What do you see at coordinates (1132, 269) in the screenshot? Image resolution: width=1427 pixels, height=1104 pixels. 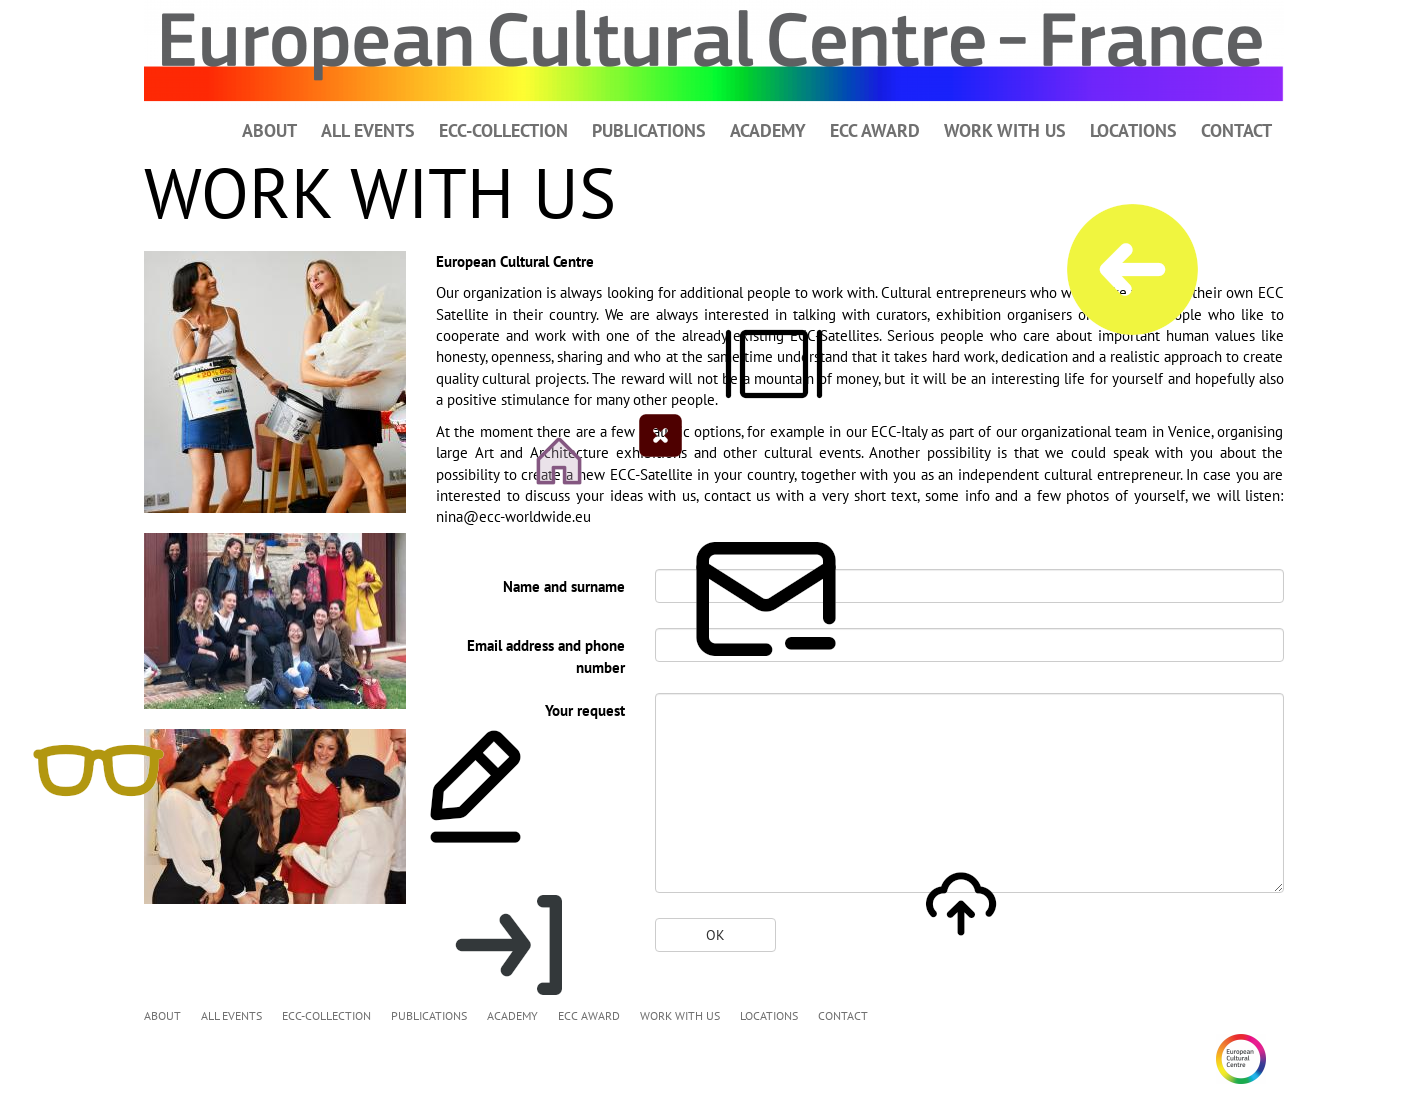 I see `go back to the previous screen` at bounding box center [1132, 269].